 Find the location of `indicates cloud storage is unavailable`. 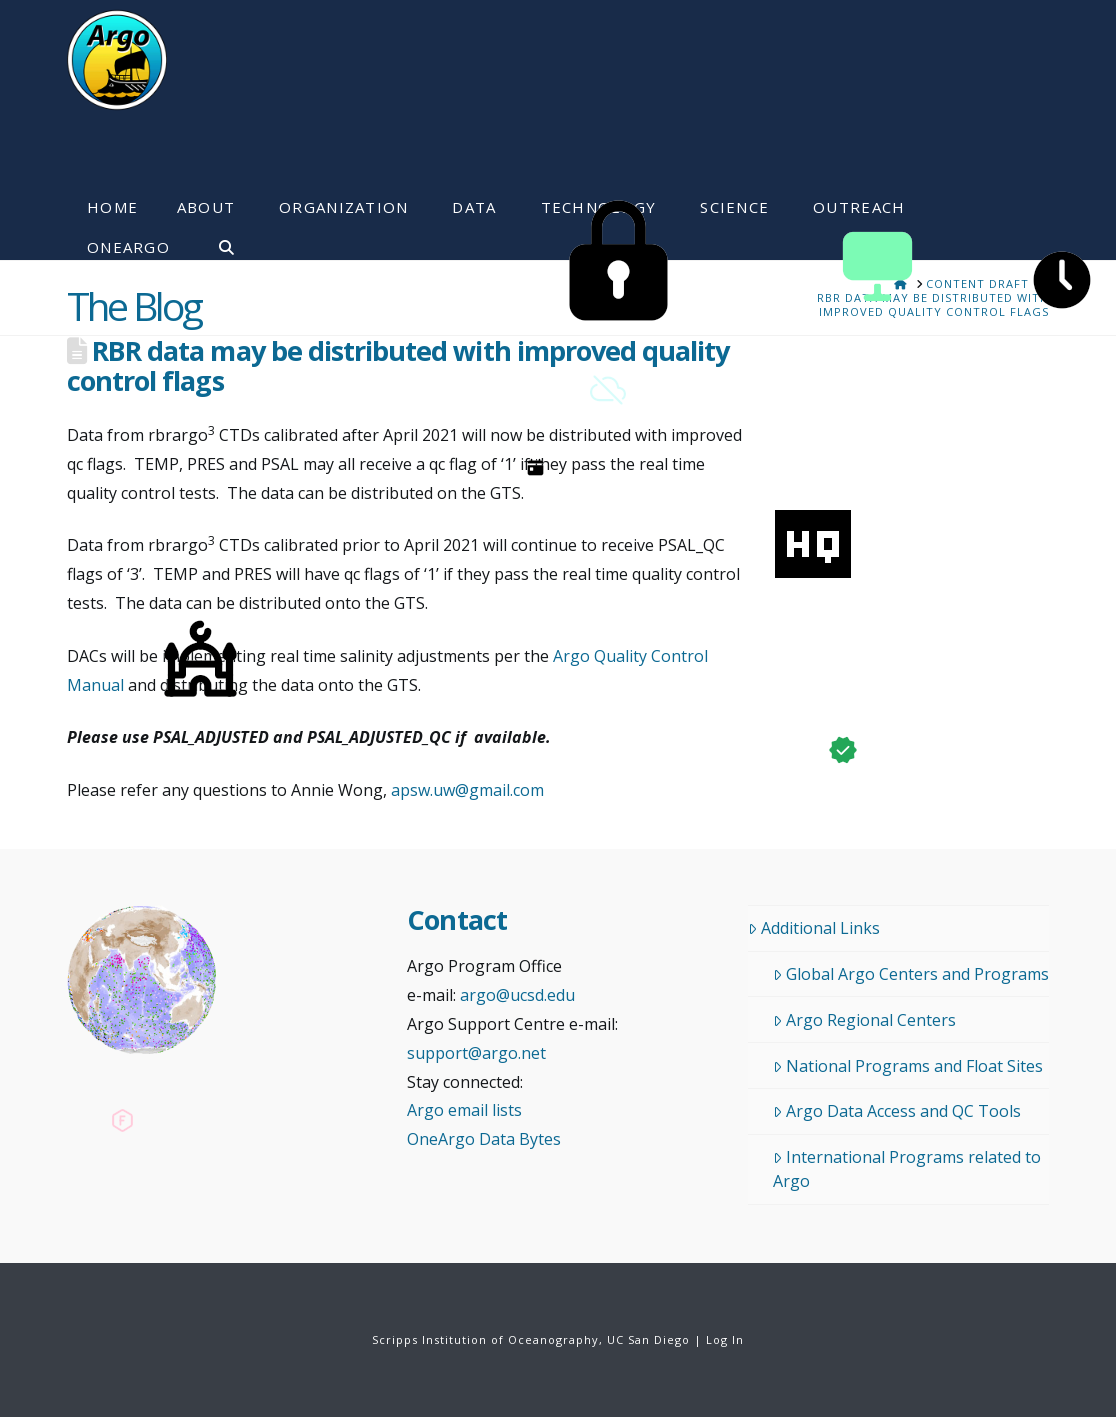

indicates cloud storage is unavailable is located at coordinates (608, 390).